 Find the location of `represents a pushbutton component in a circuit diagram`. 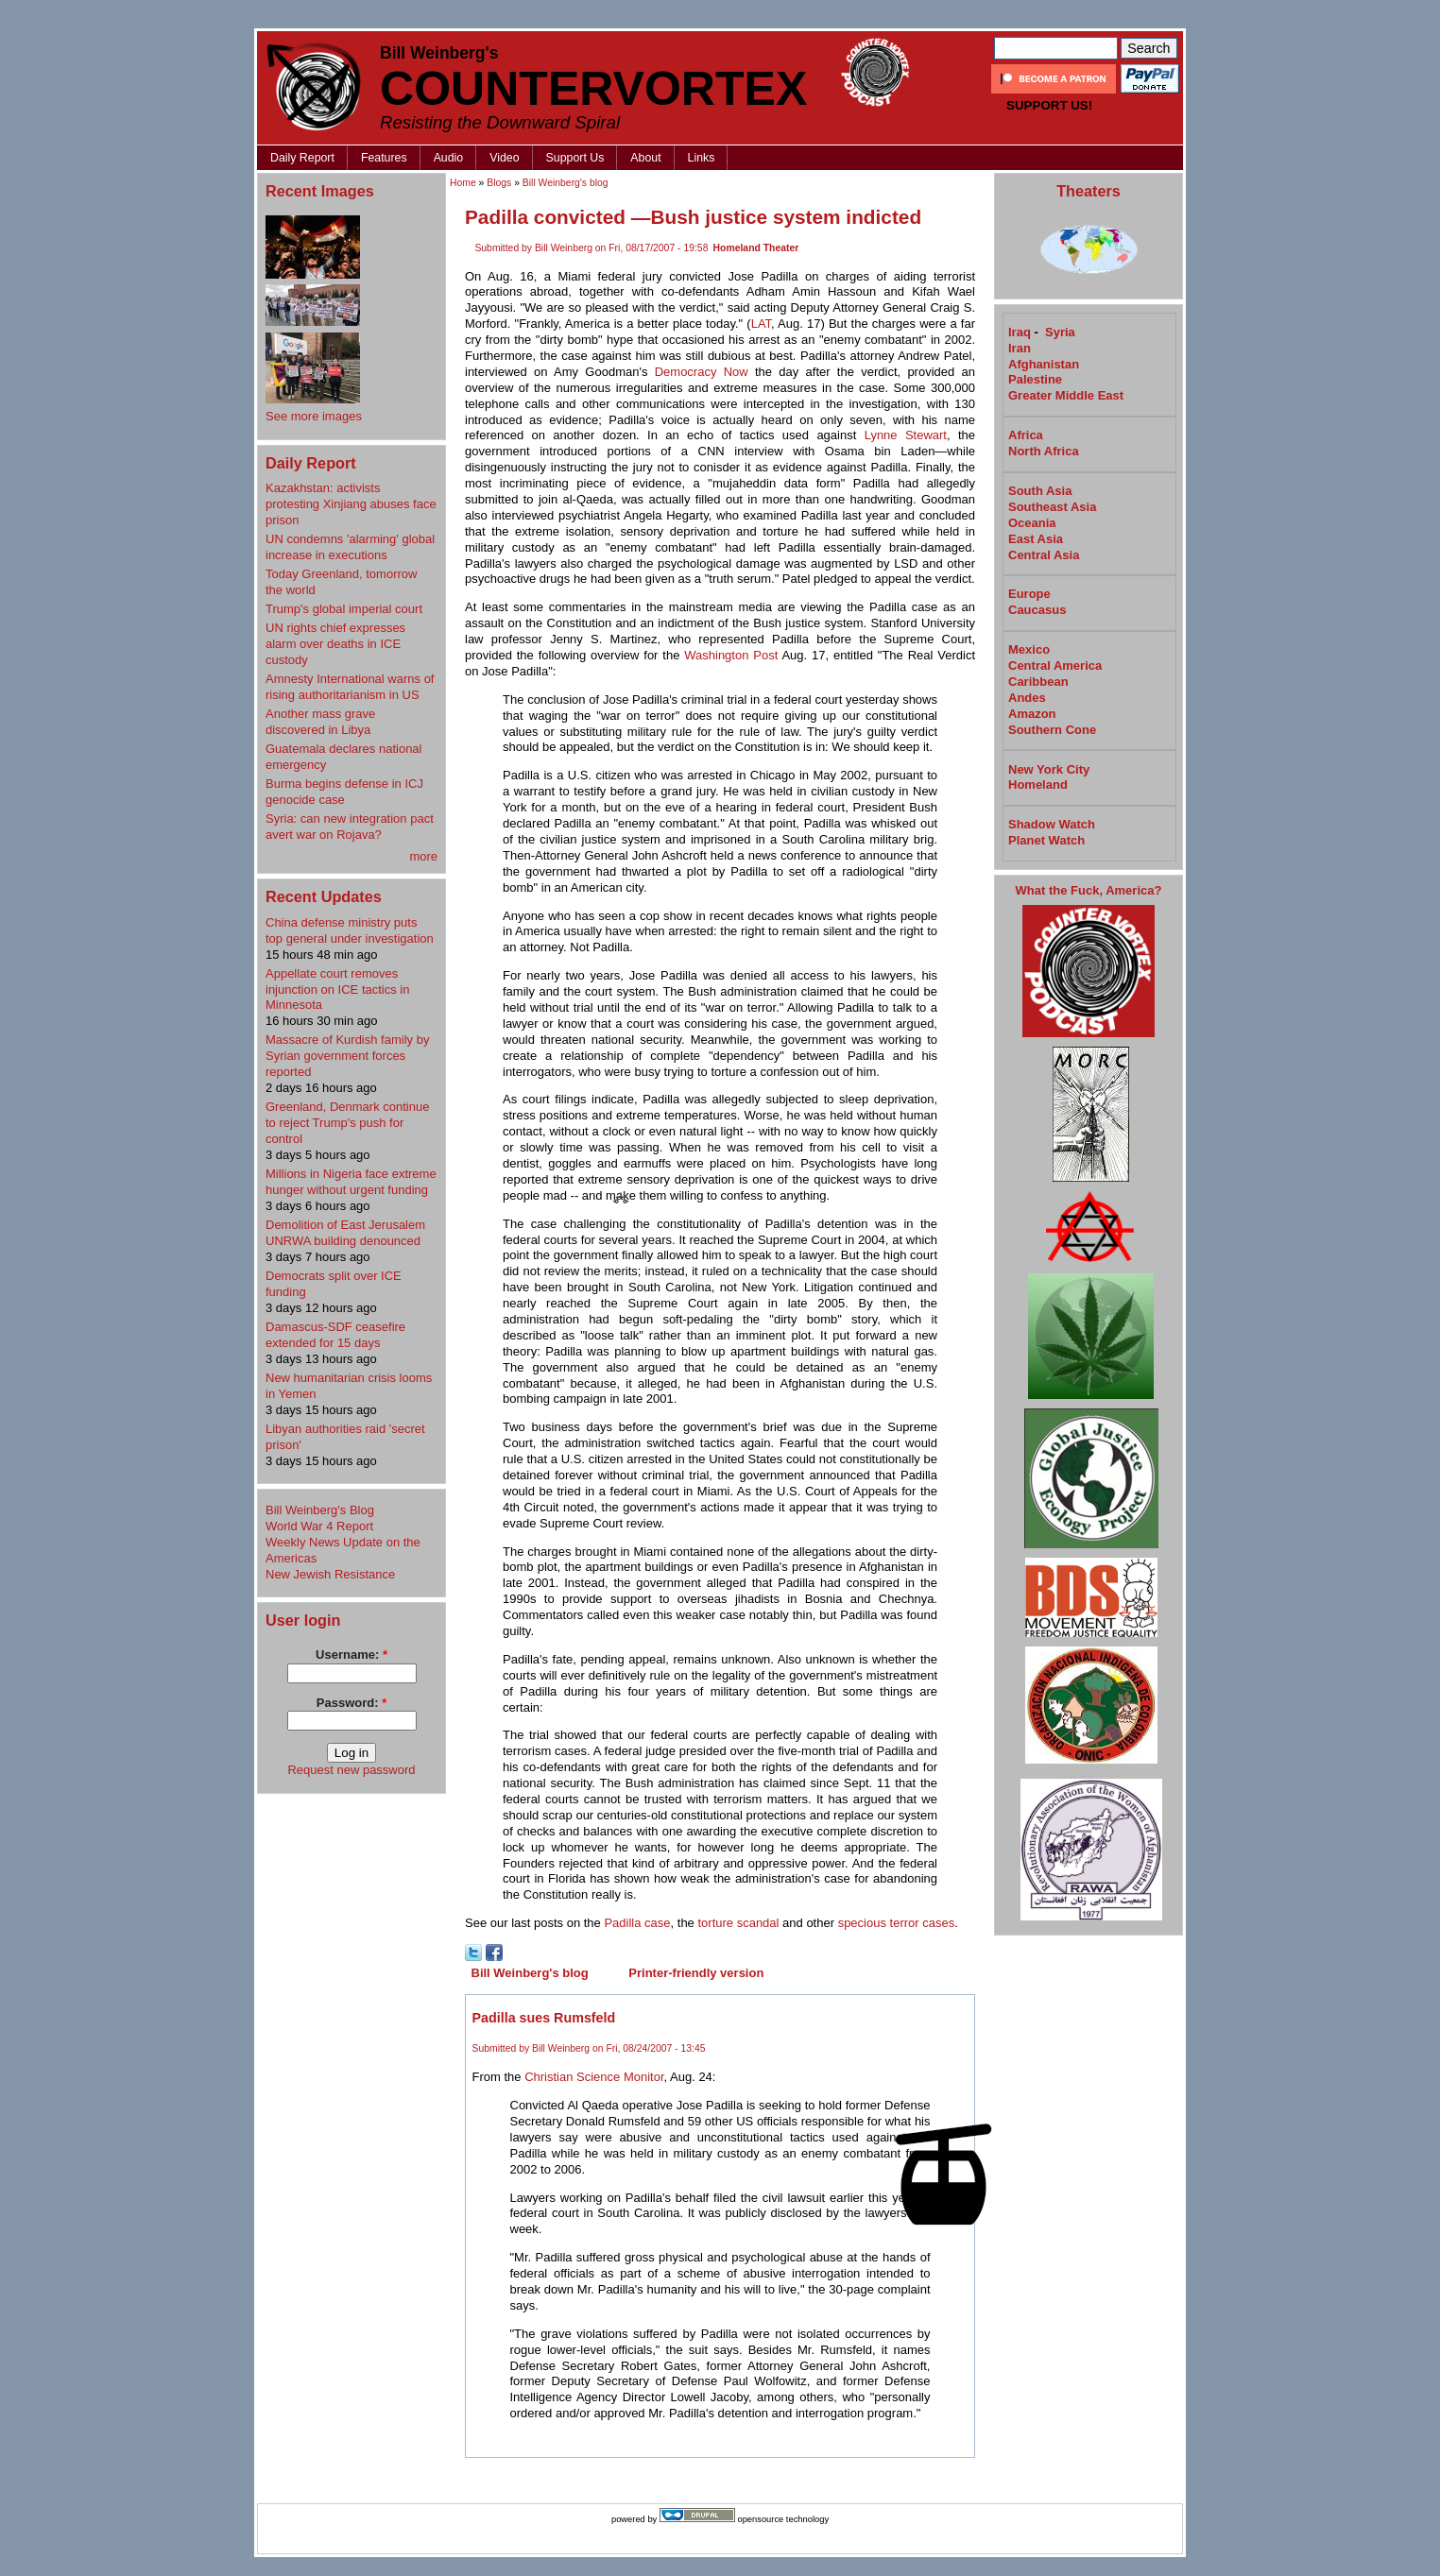

represents a pushbutton component in a circuit diagram is located at coordinates (621, 1198).